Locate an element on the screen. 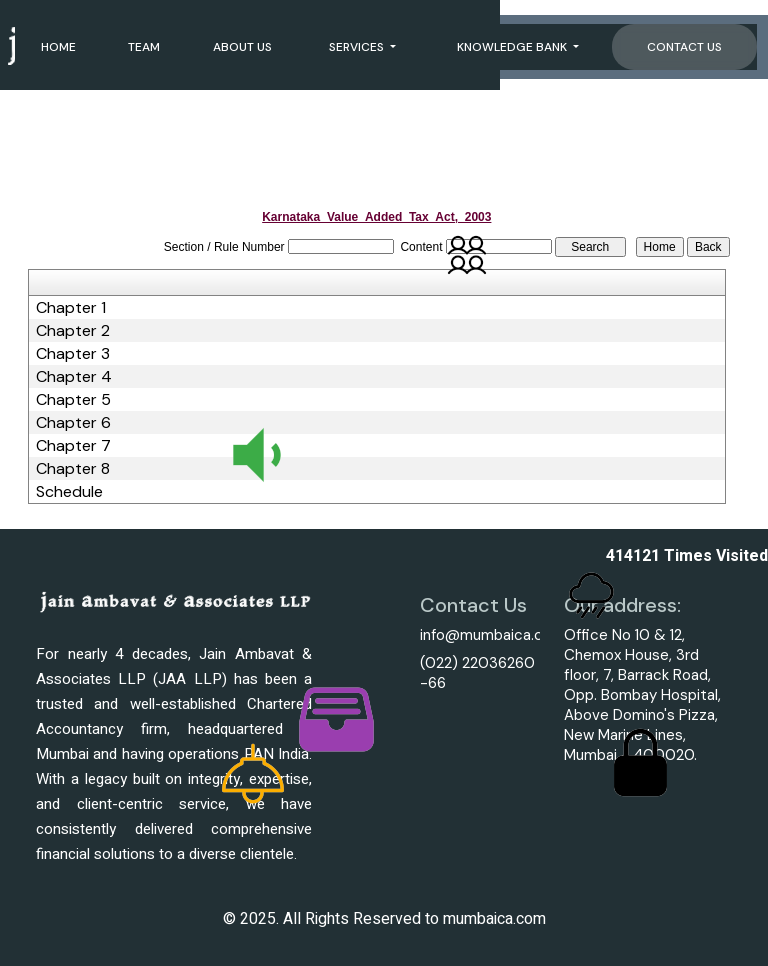 This screenshot has height=966, width=768. indicates a locked or secured item is located at coordinates (640, 762).